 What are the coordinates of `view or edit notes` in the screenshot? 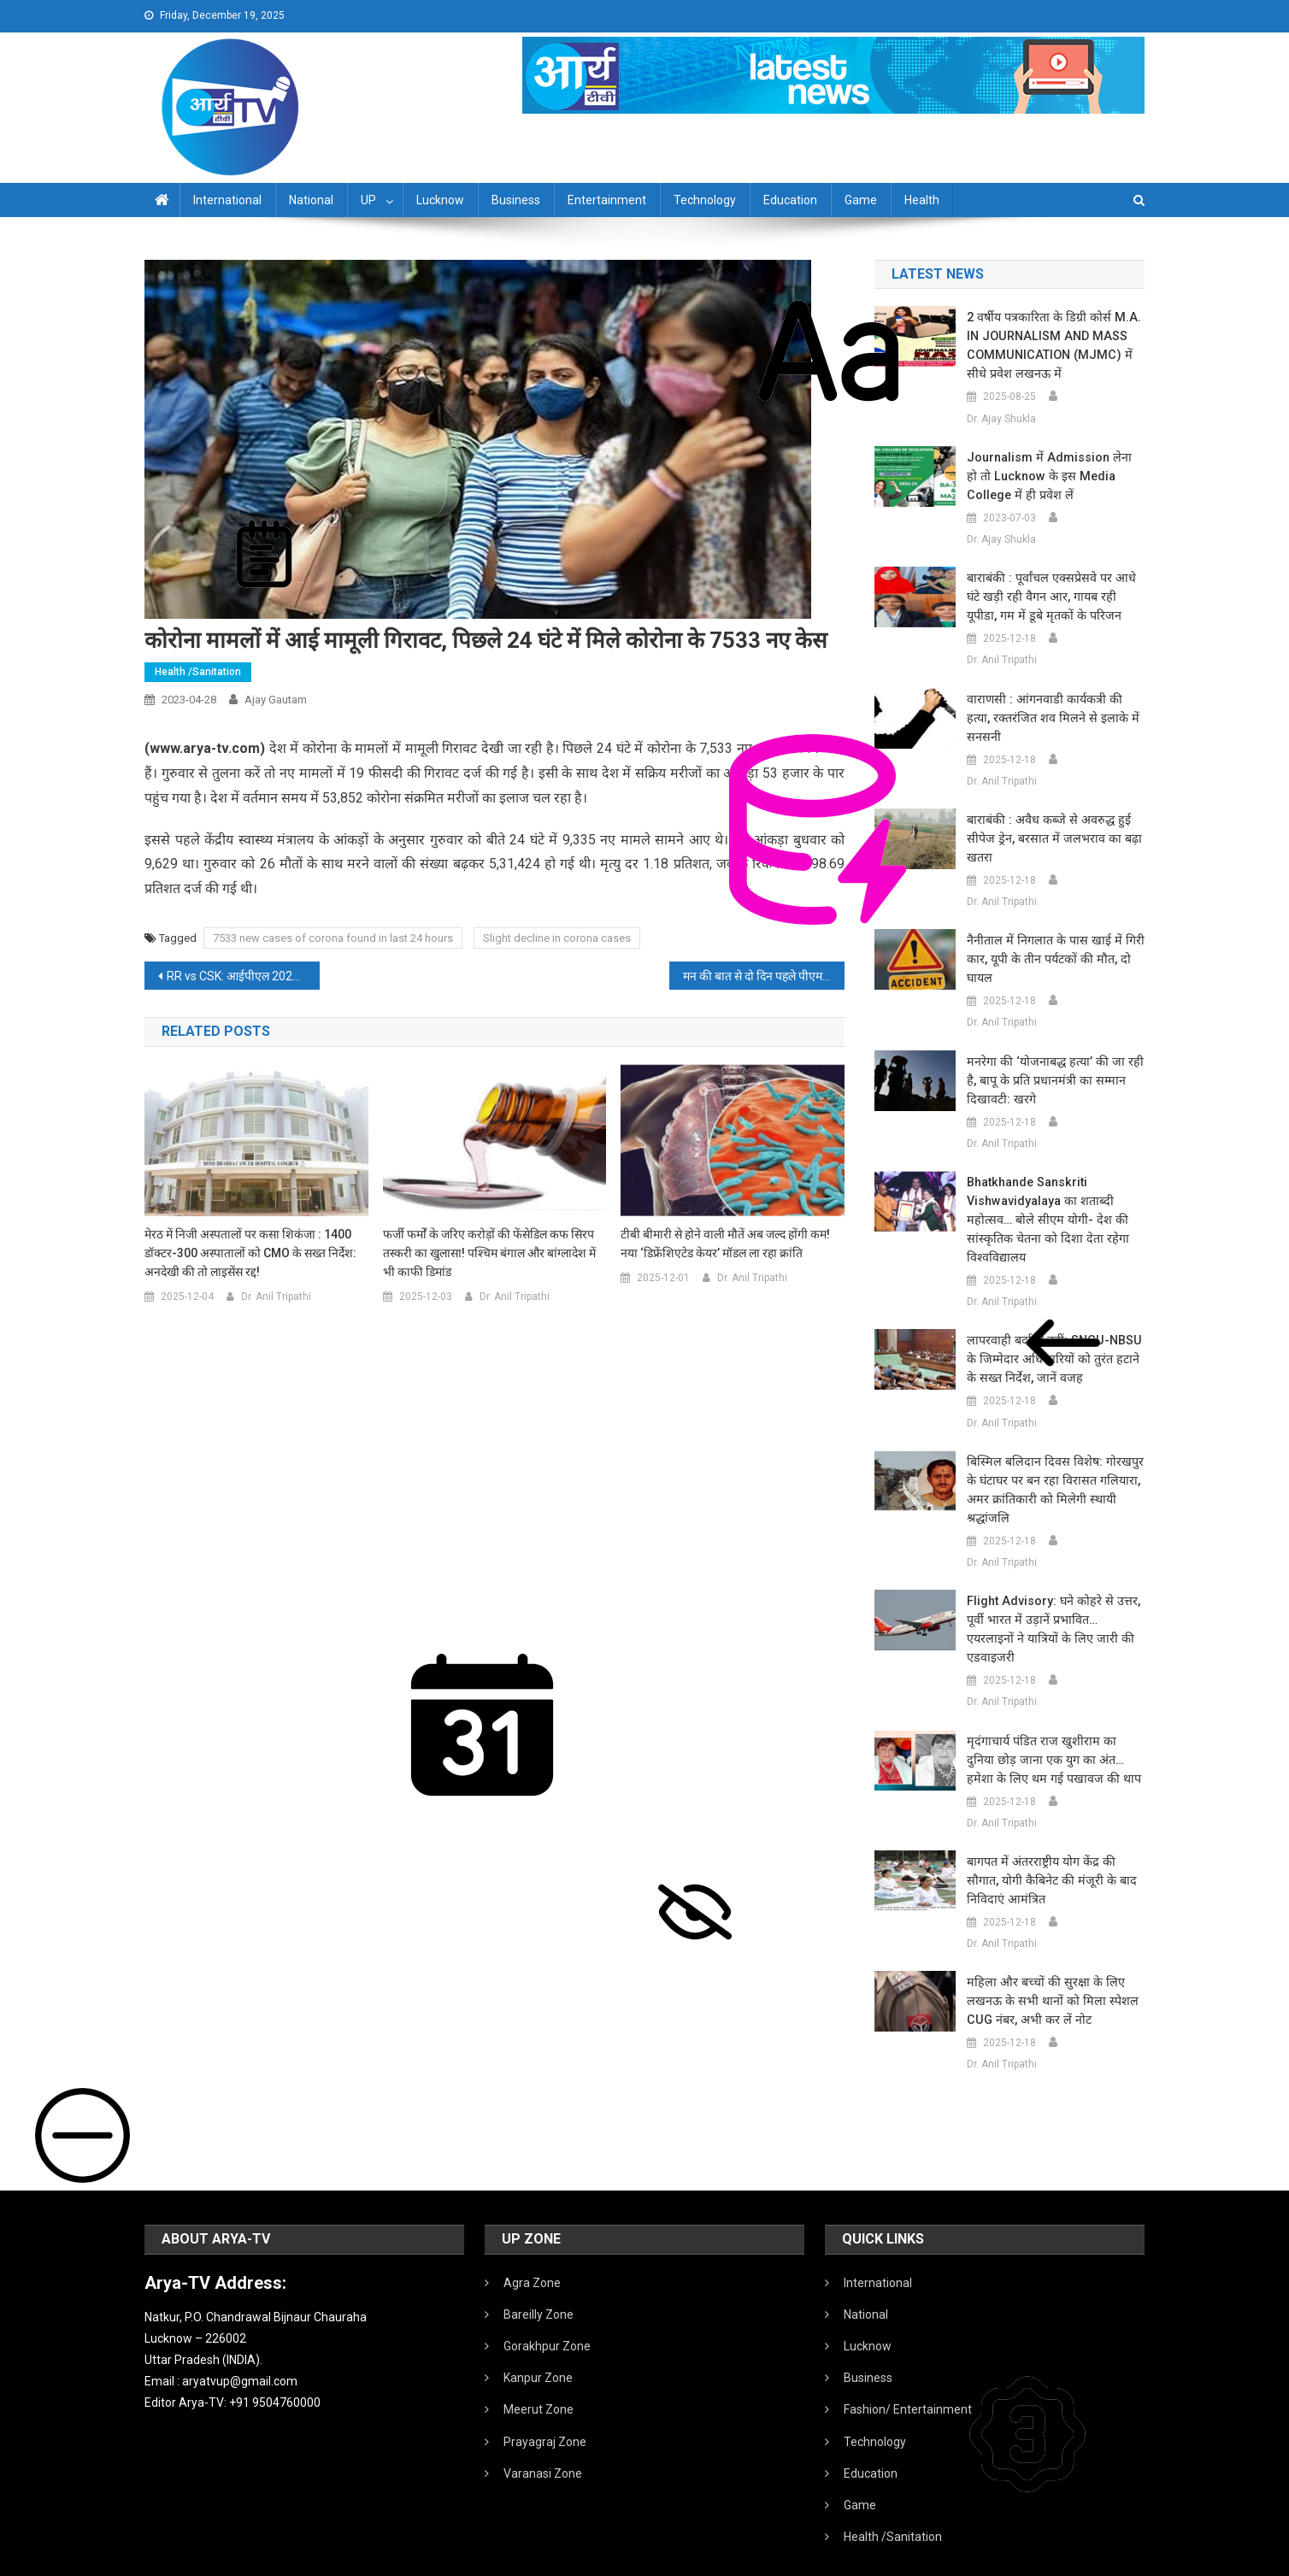 It's located at (264, 554).